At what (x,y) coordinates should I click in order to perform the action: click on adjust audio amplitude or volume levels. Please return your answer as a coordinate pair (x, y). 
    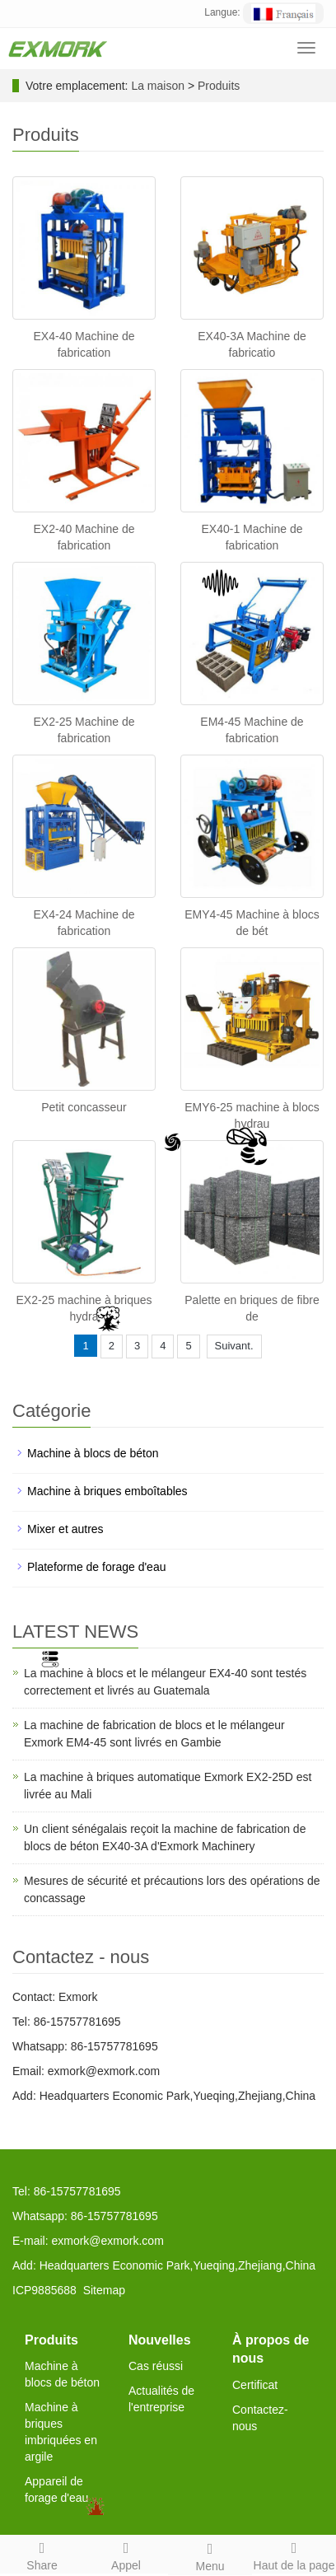
    Looking at the image, I should click on (220, 582).